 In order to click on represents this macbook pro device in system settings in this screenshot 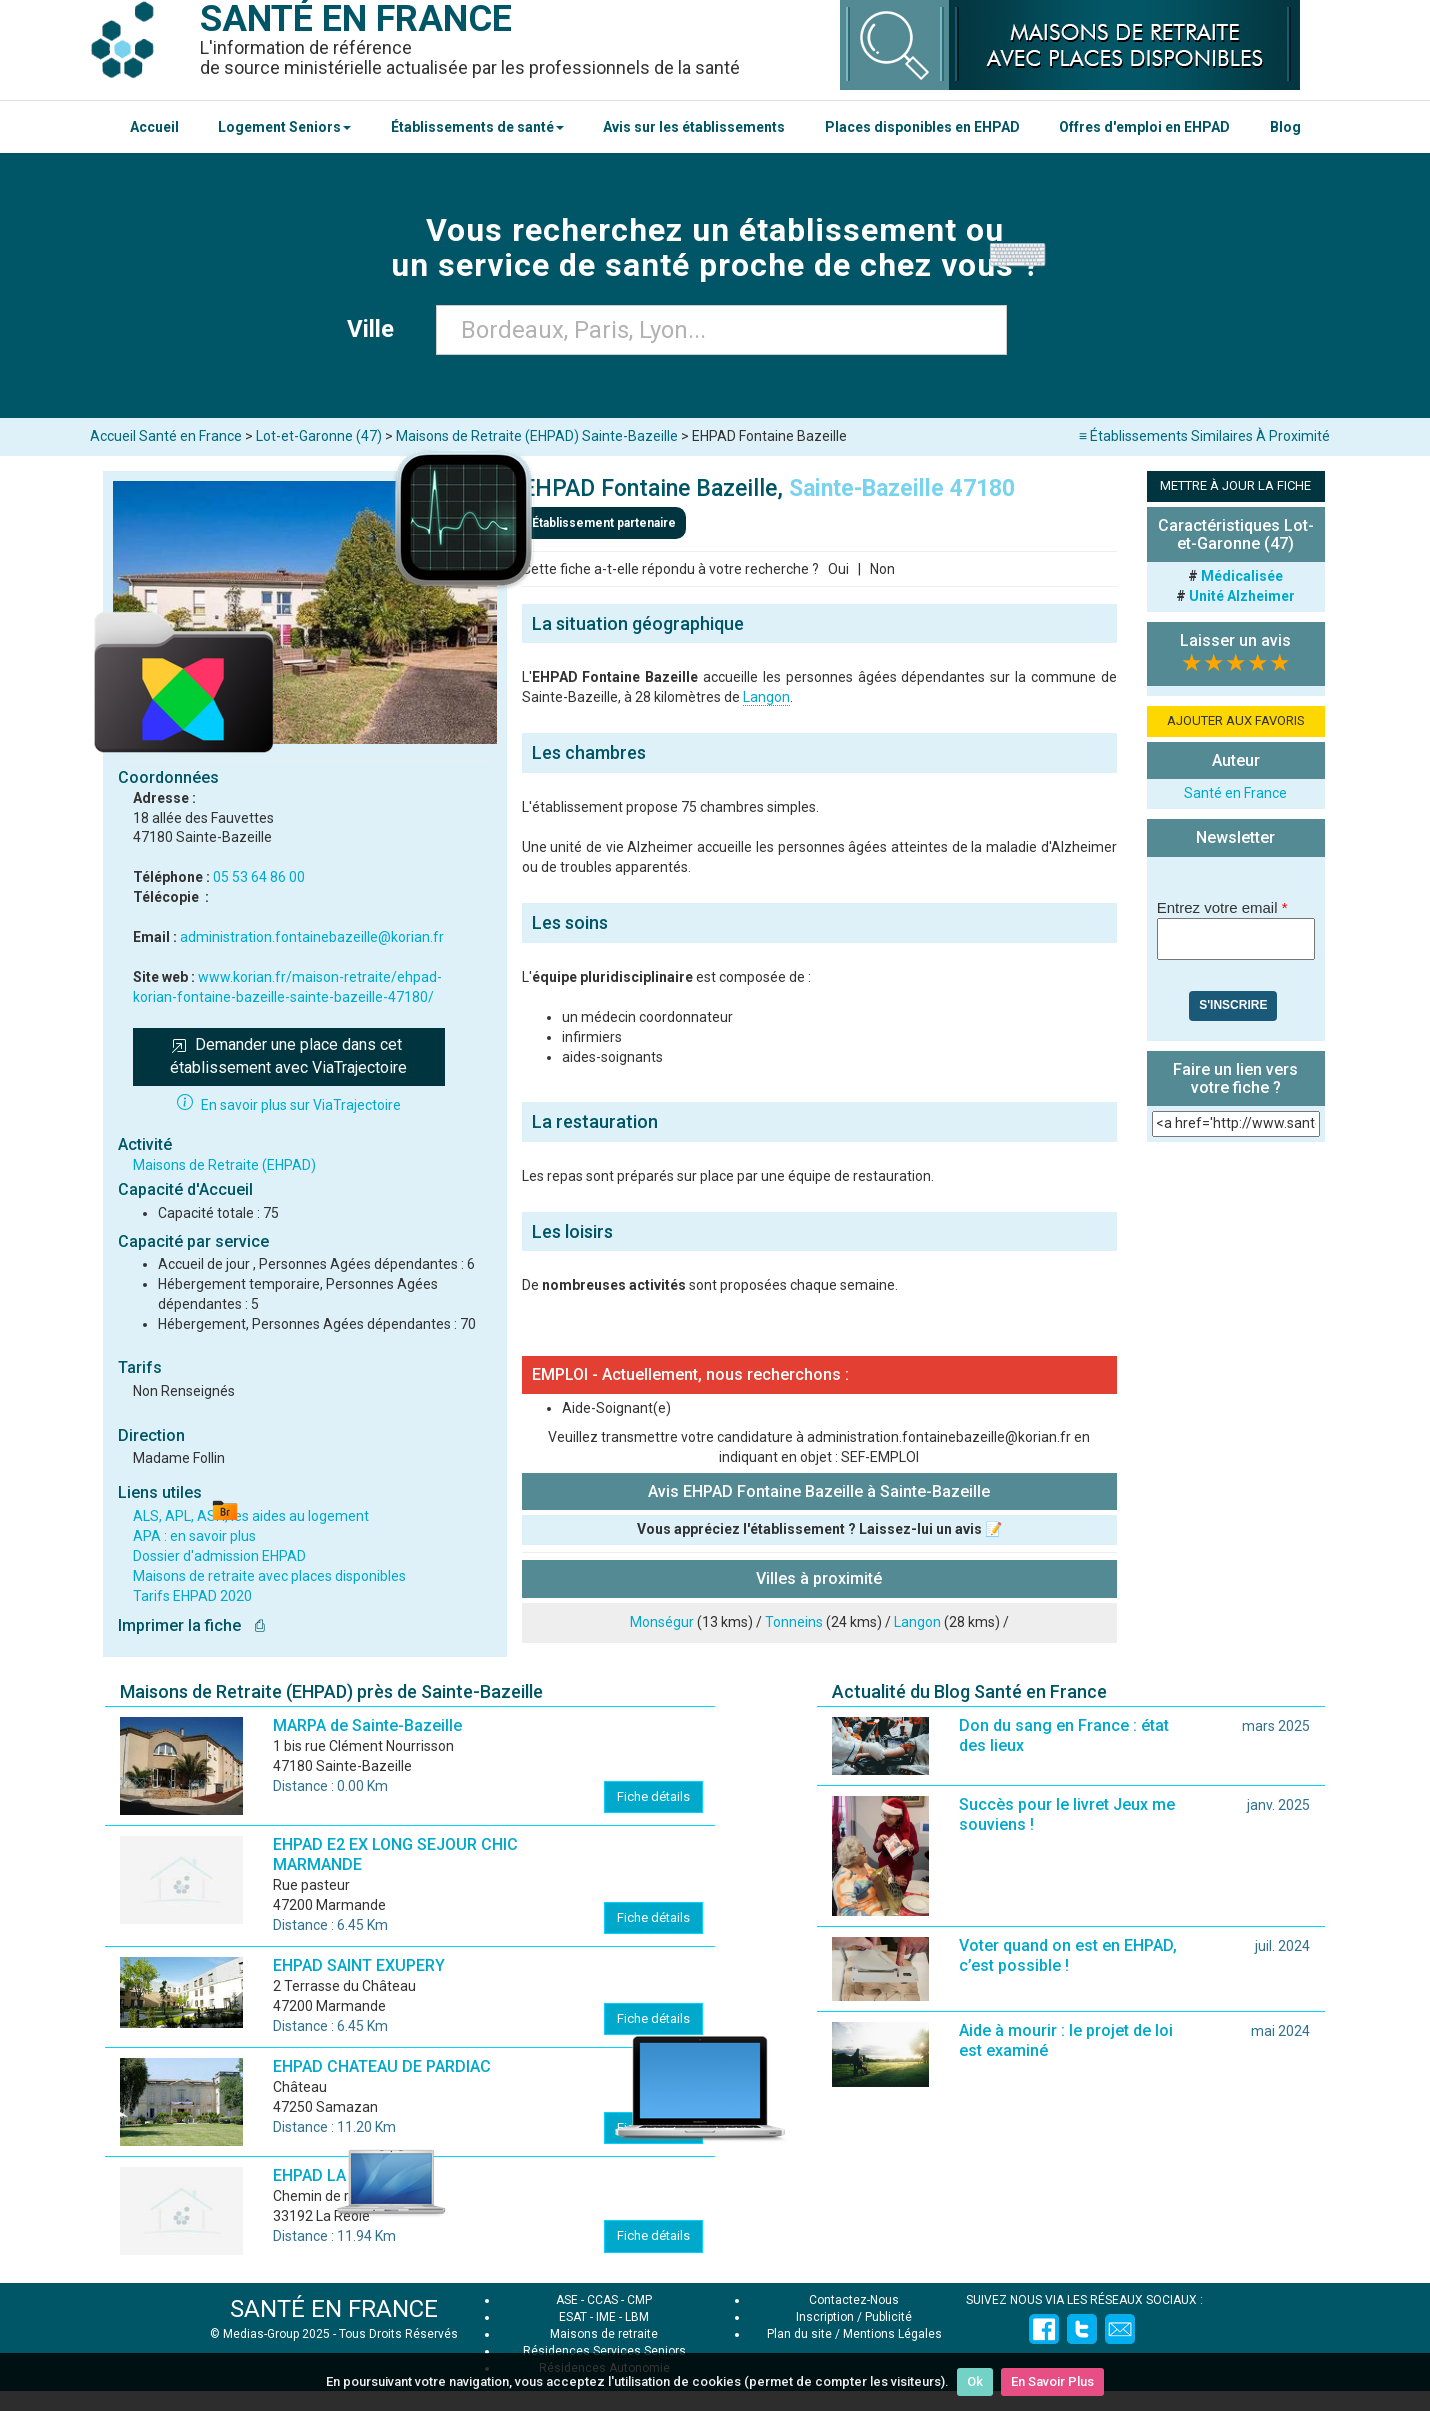, I will do `click(700, 2082)`.